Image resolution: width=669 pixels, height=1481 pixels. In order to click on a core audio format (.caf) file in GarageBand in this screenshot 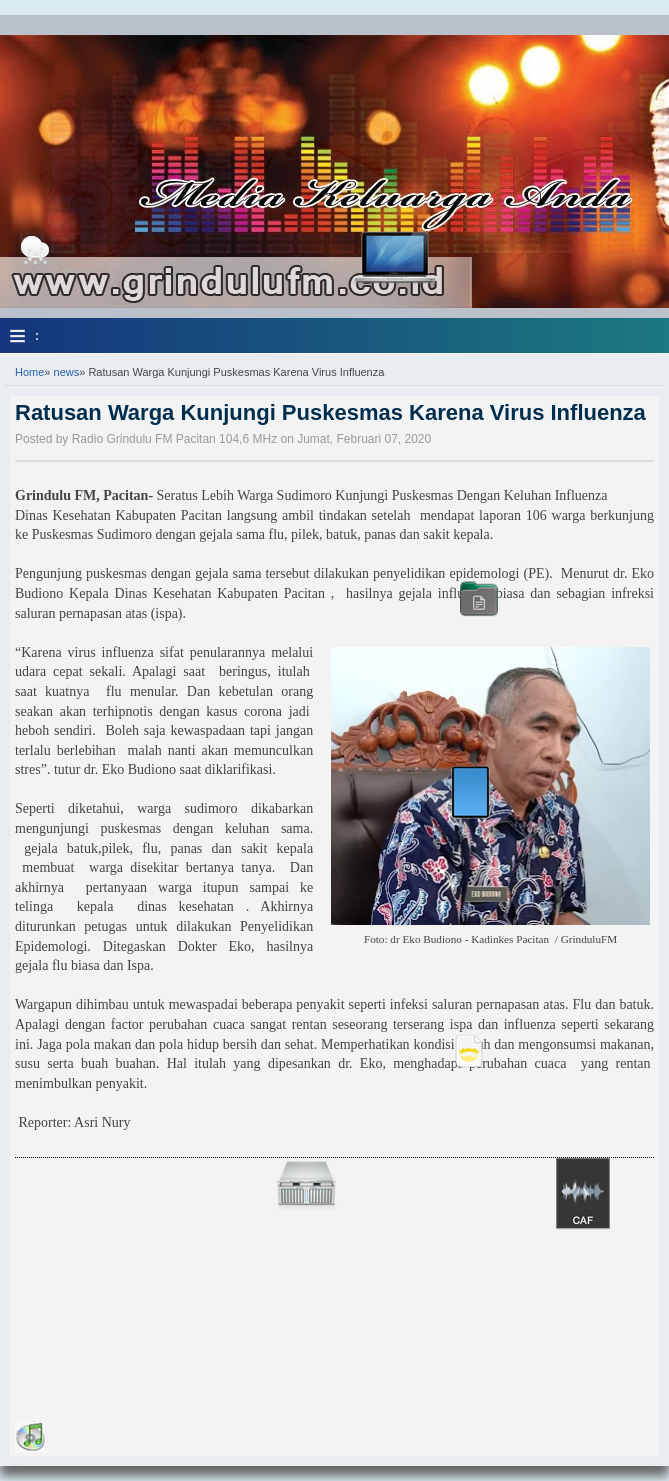, I will do `click(583, 1195)`.